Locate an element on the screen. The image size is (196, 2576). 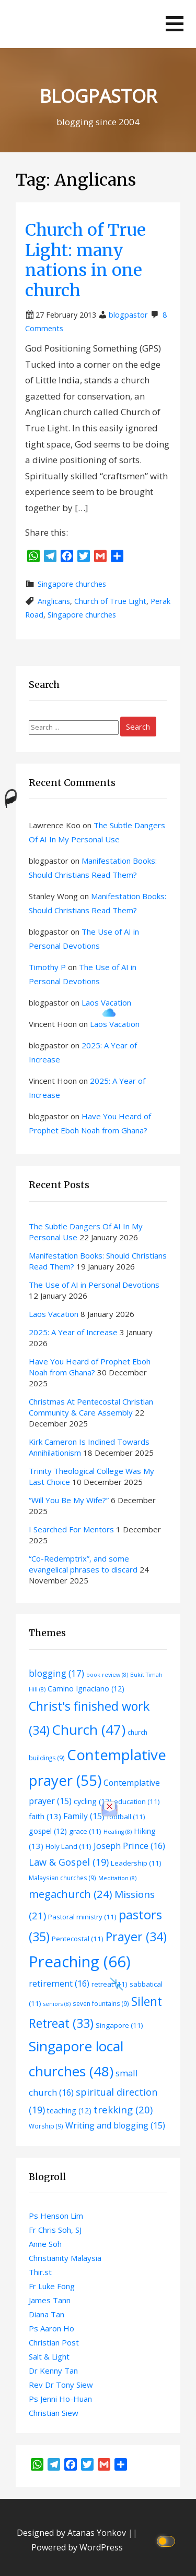
beats powerbeats wireless earphone device is located at coordinates (11, 798).